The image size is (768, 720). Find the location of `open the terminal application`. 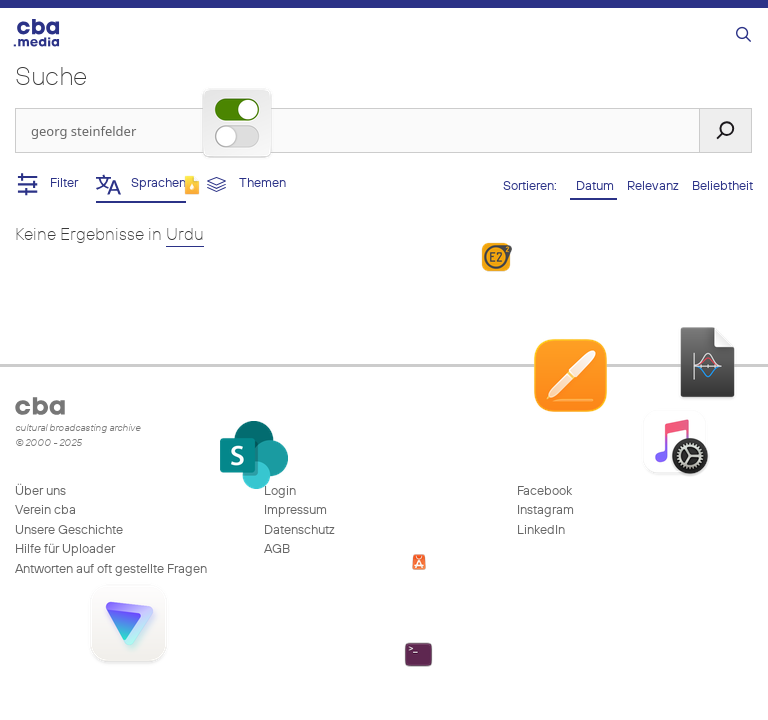

open the terminal application is located at coordinates (418, 654).